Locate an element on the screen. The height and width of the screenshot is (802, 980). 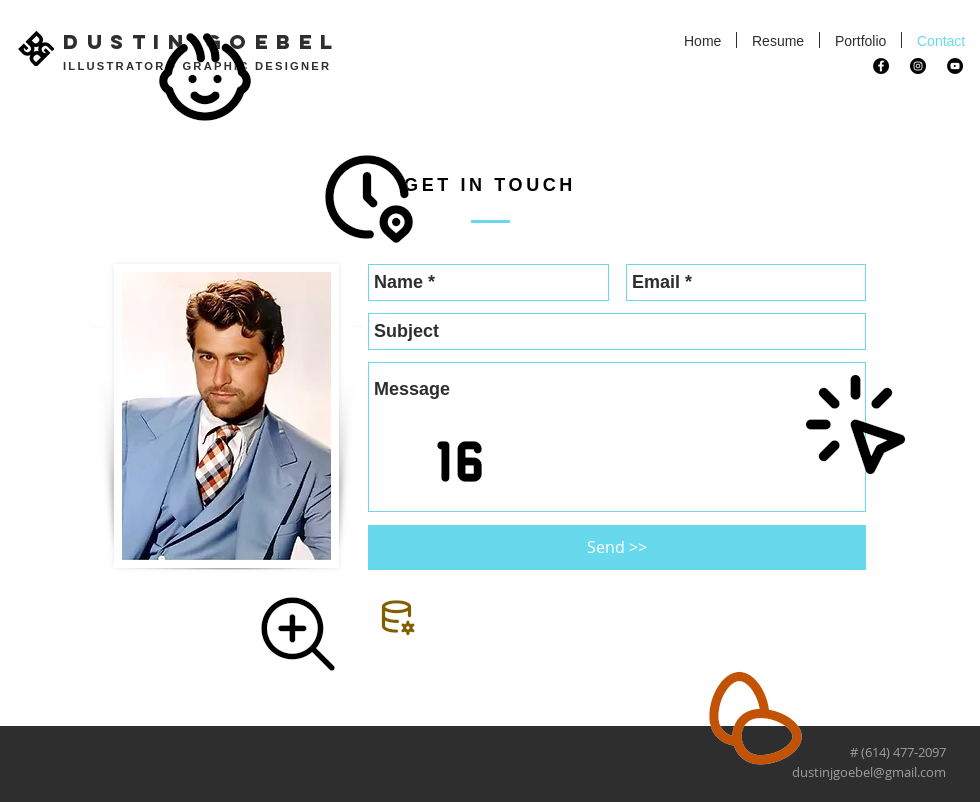
zoom in on content is located at coordinates (298, 634).